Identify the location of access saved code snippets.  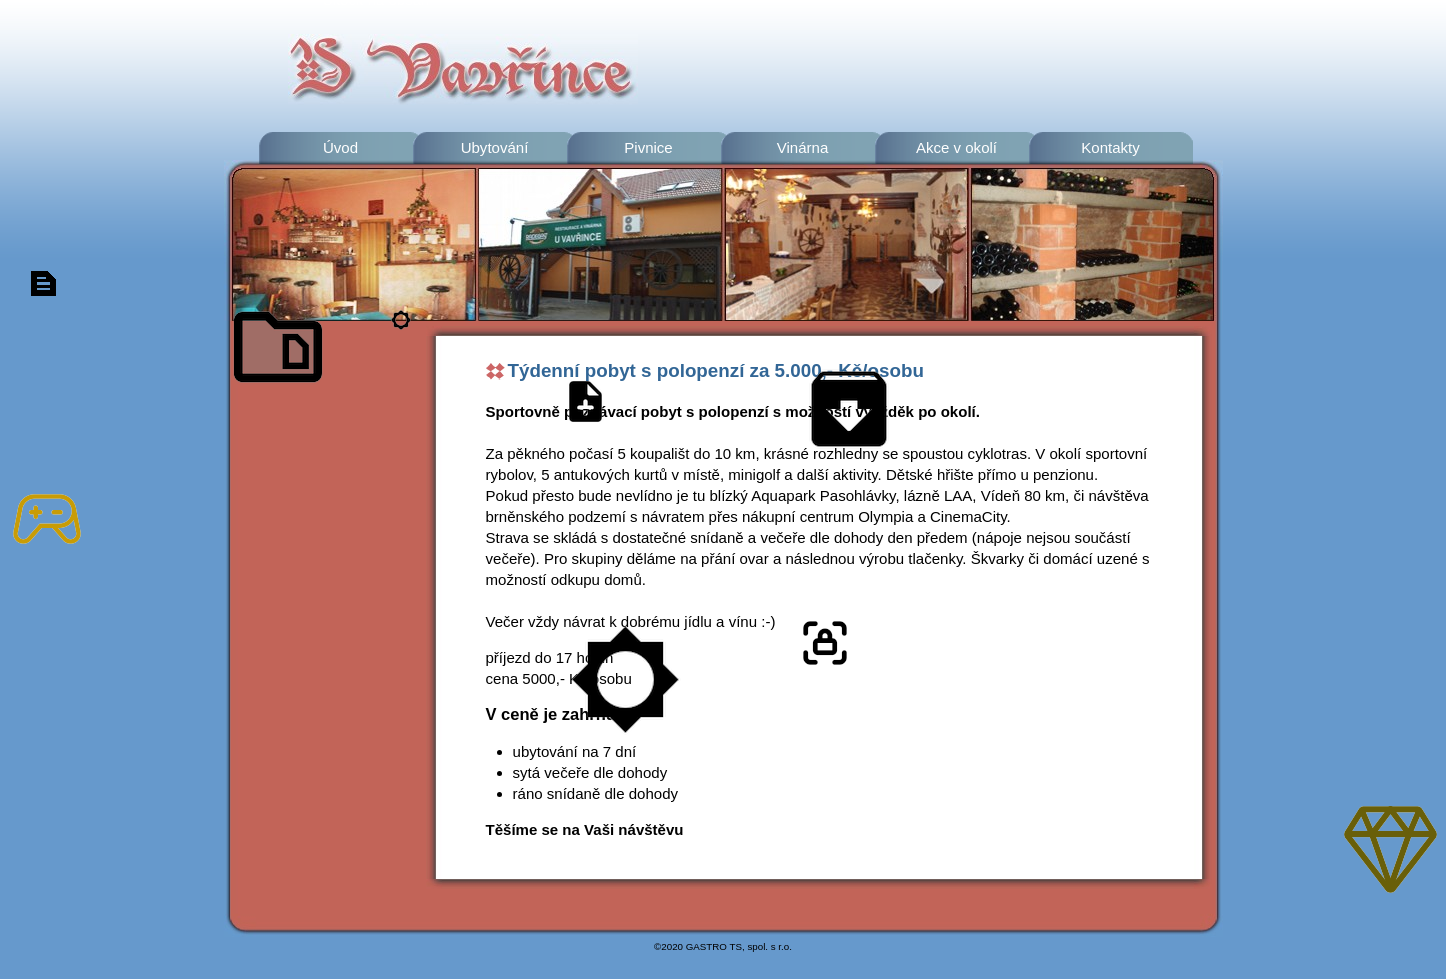
(278, 347).